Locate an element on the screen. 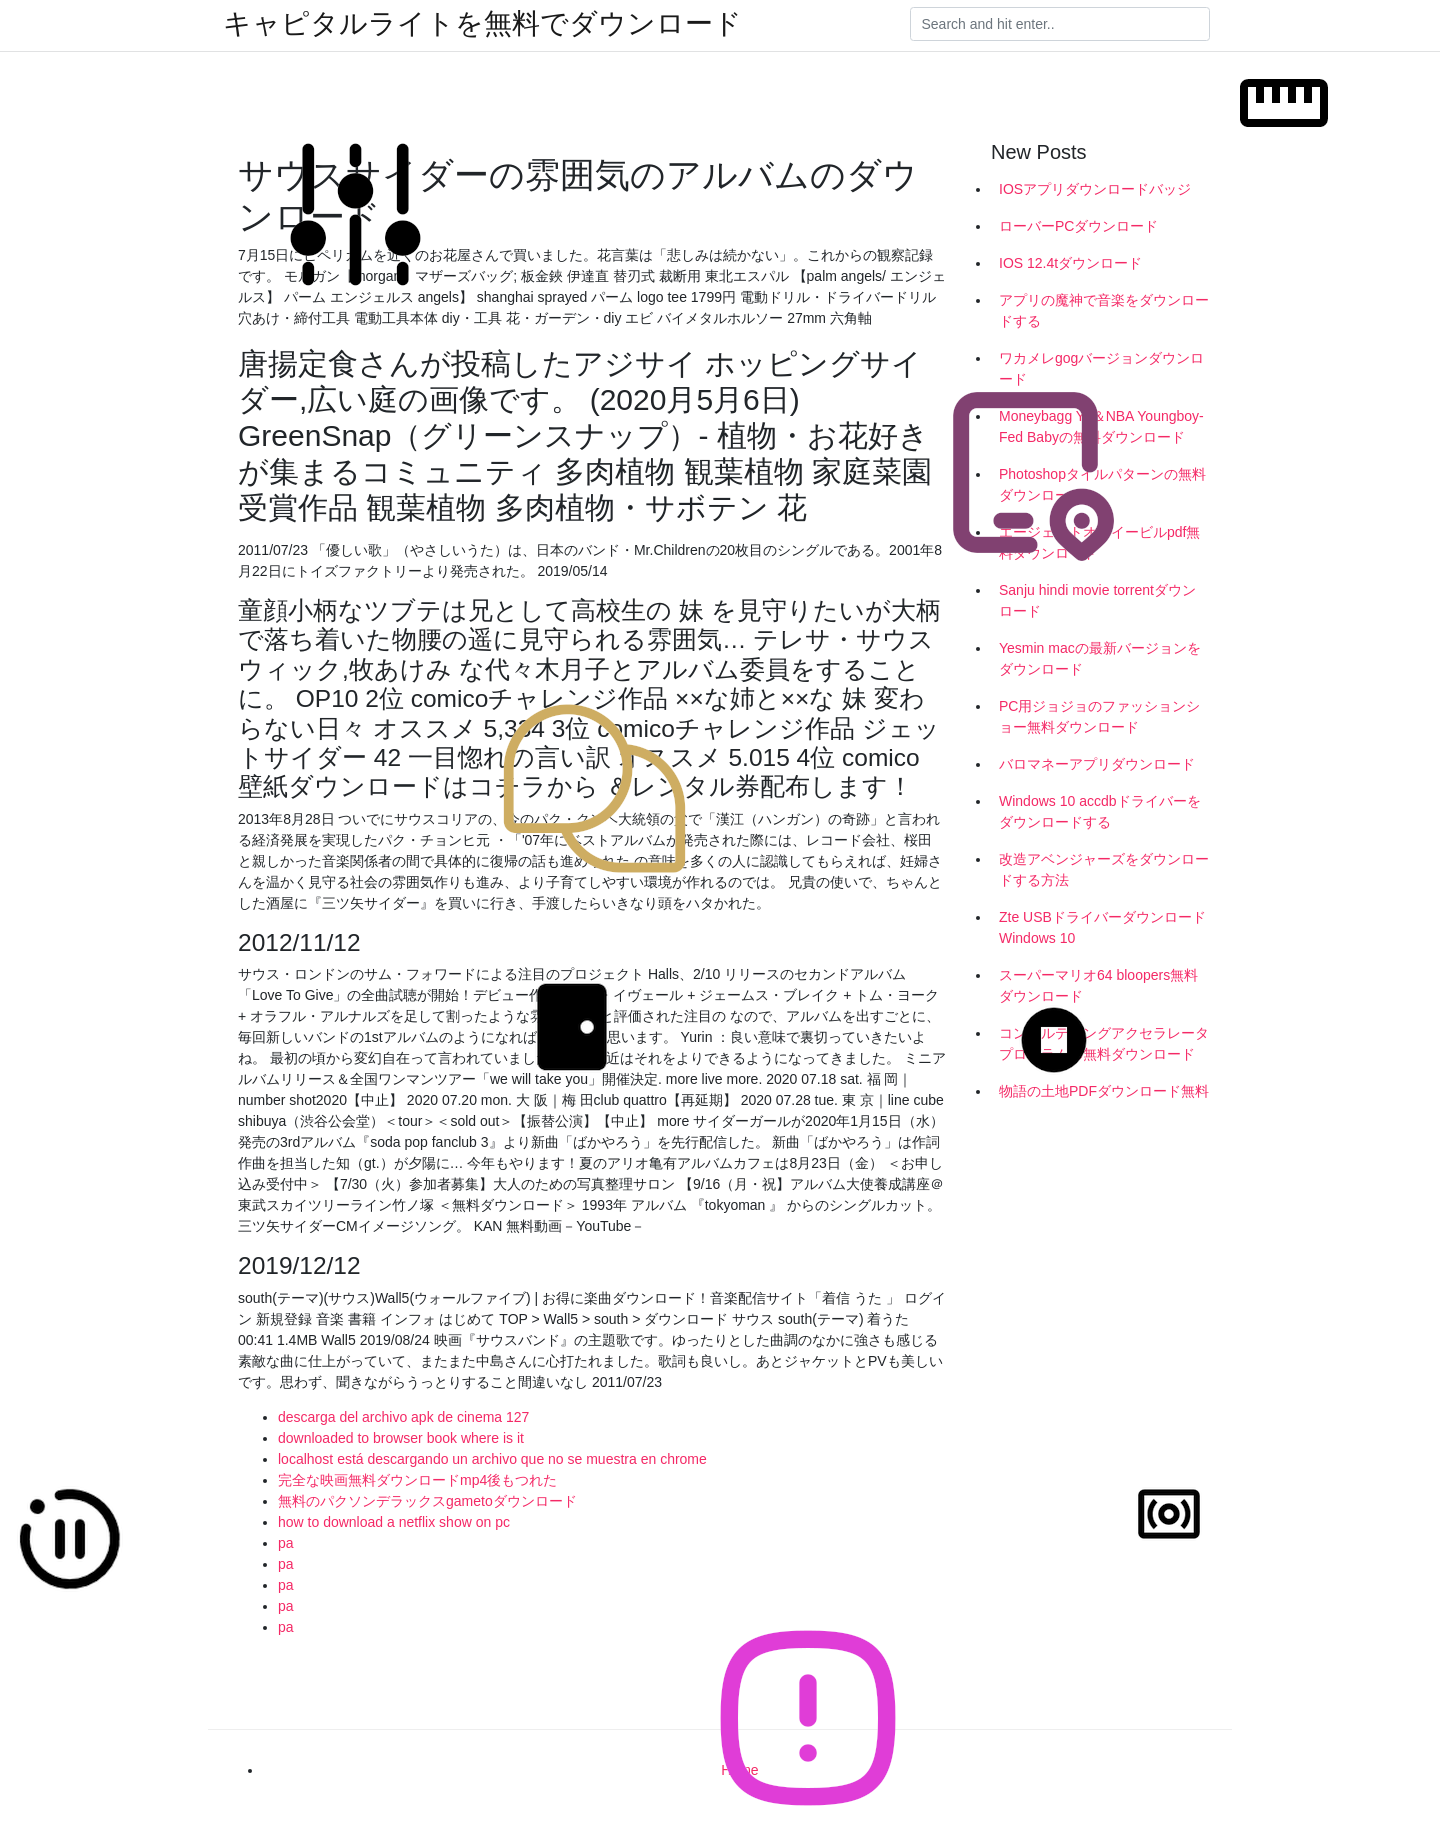  adjust settings or preferences is located at coordinates (355, 214).